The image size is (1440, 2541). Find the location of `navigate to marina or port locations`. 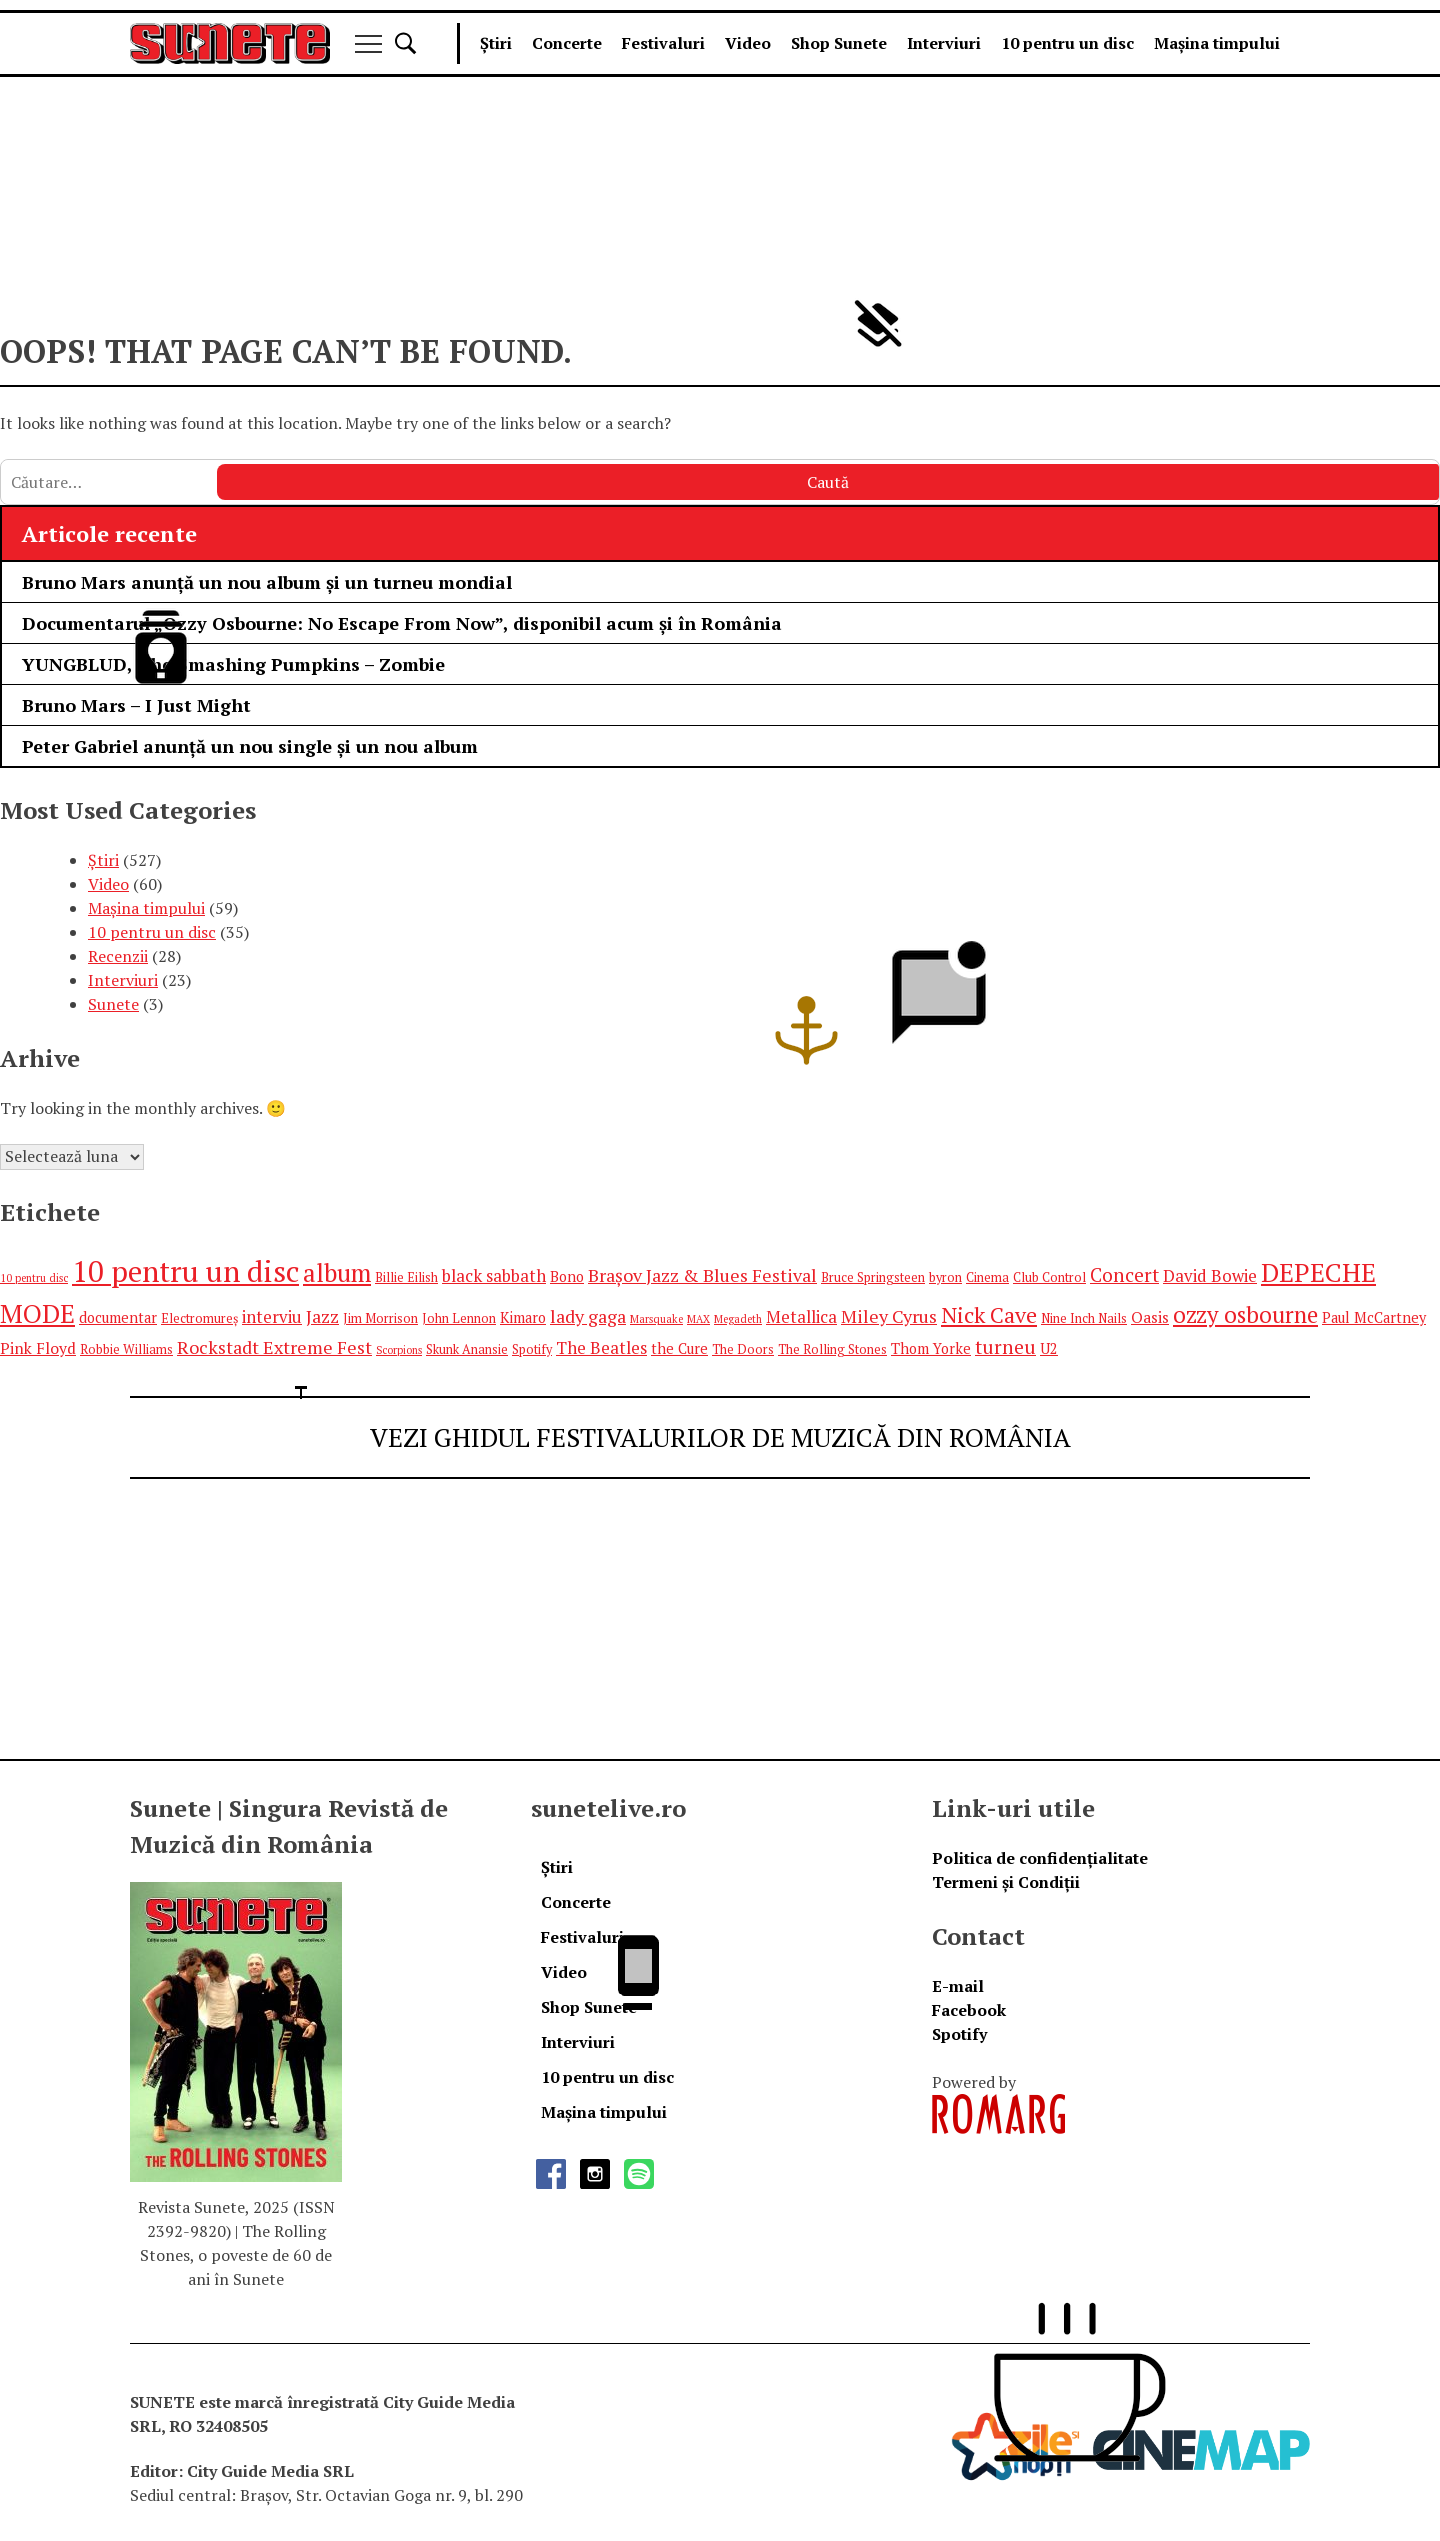

navigate to marina or port locations is located at coordinates (806, 1028).